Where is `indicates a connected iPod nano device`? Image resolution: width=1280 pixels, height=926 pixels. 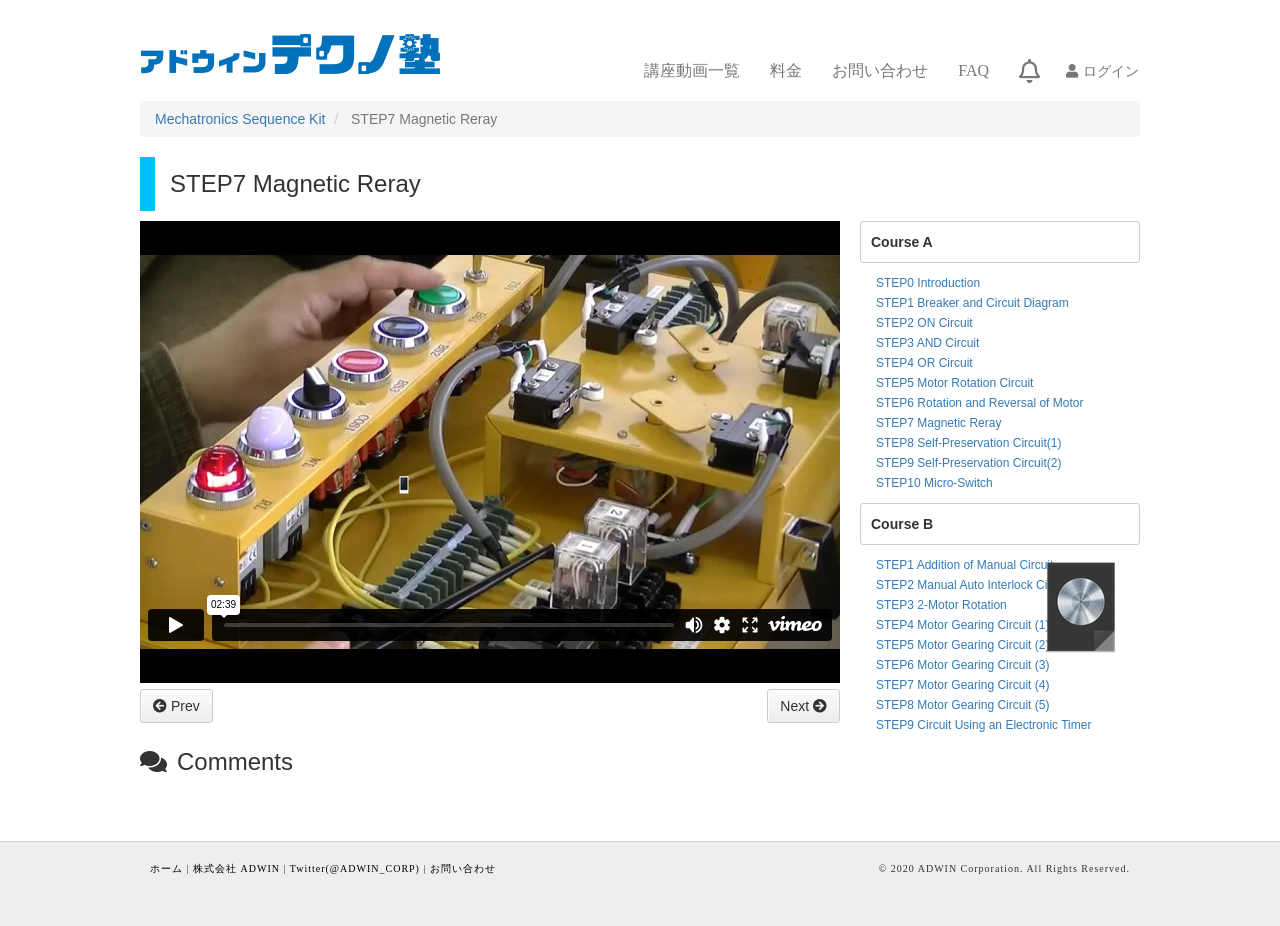
indicates a connected iPod nano device is located at coordinates (404, 485).